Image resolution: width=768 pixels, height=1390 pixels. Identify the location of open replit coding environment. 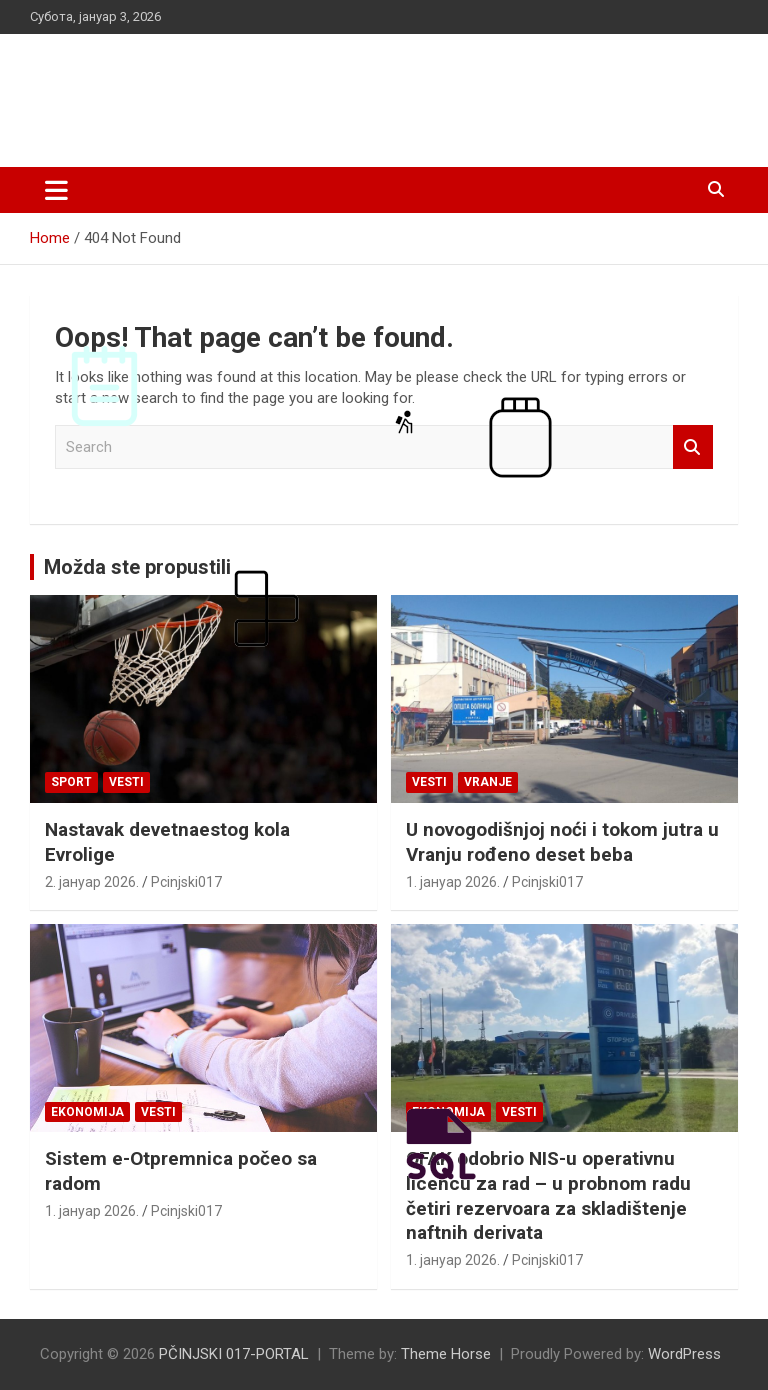
(260, 608).